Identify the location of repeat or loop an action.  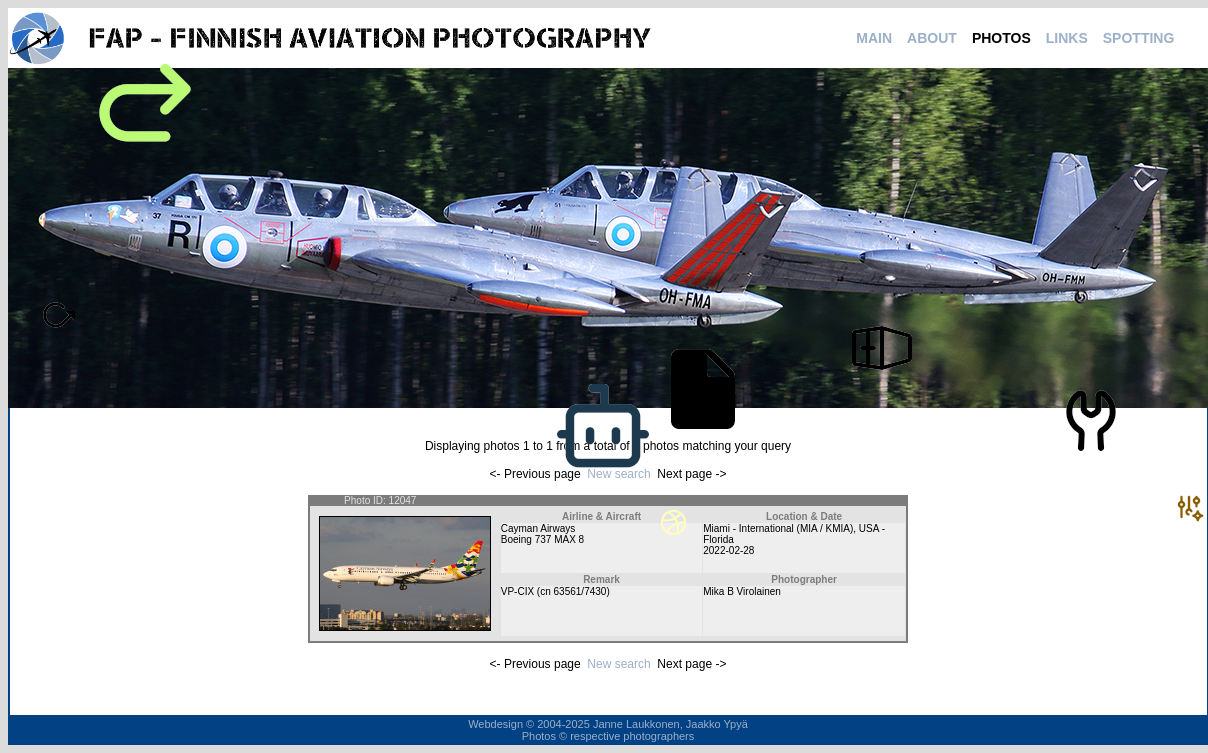
(59, 313).